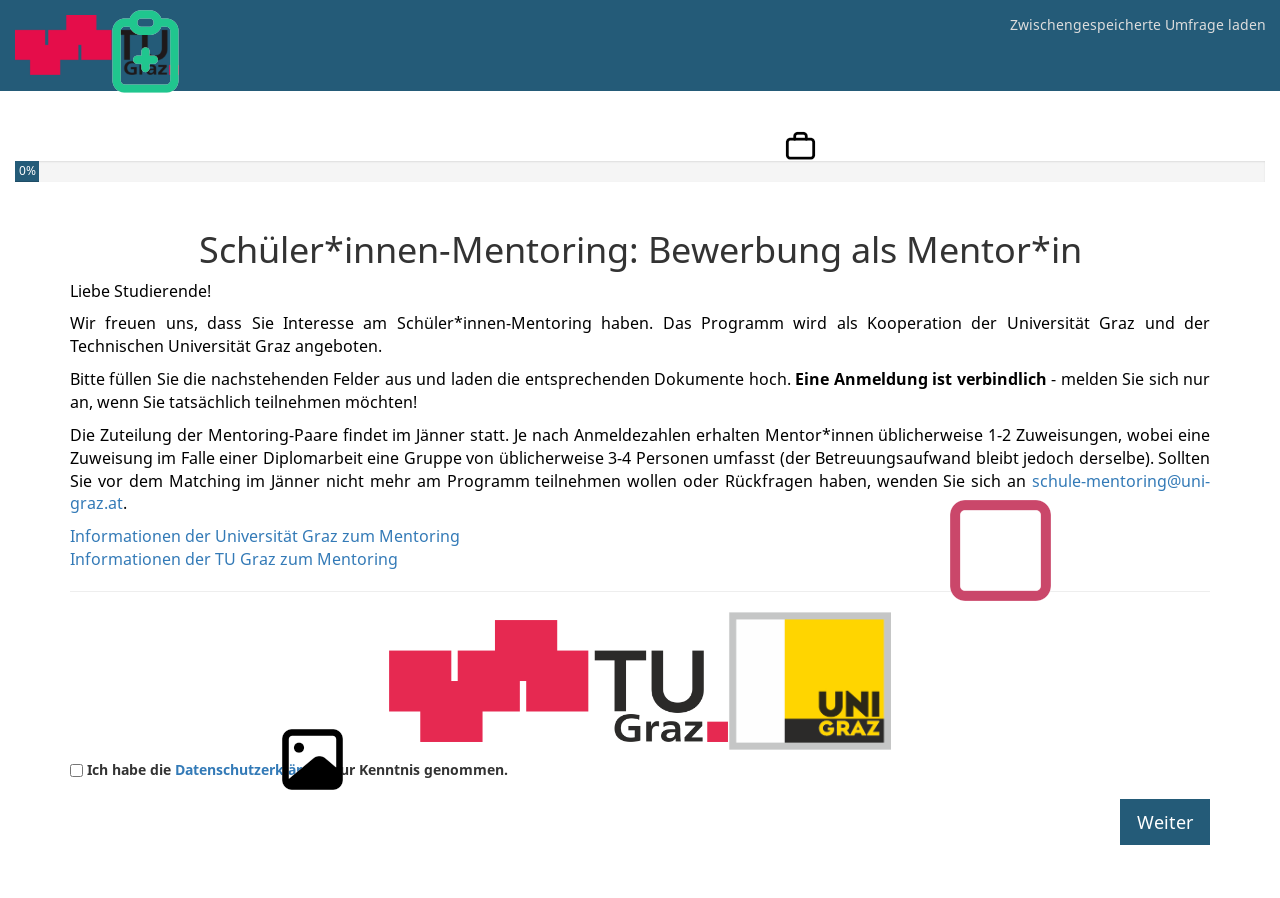 This screenshot has height=898, width=1280. Describe the element at coordinates (1000, 550) in the screenshot. I see `unchecked checkbox or selection state` at that location.